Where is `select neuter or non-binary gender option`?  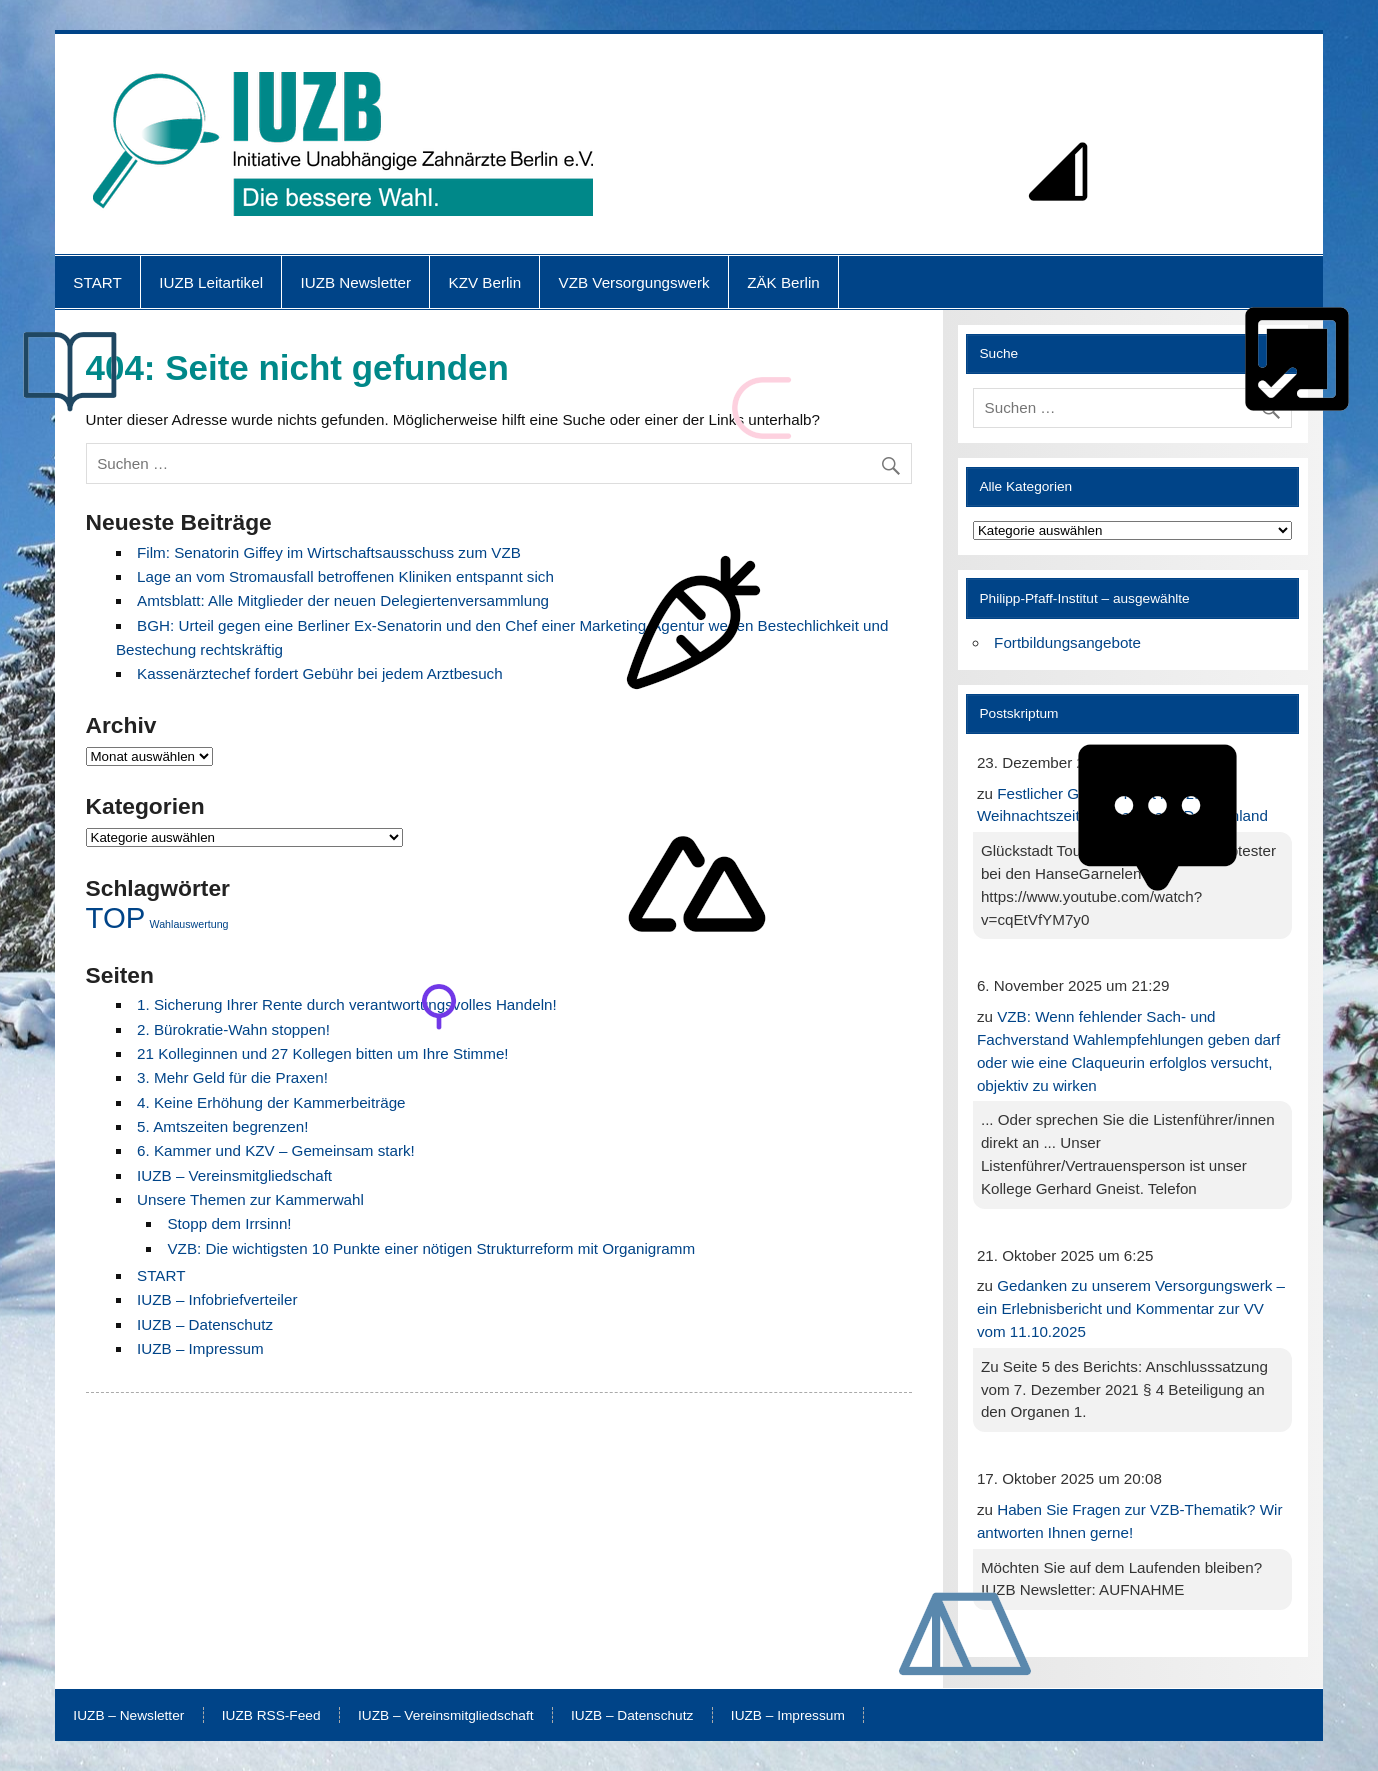
select neuter or non-binary gender option is located at coordinates (439, 1006).